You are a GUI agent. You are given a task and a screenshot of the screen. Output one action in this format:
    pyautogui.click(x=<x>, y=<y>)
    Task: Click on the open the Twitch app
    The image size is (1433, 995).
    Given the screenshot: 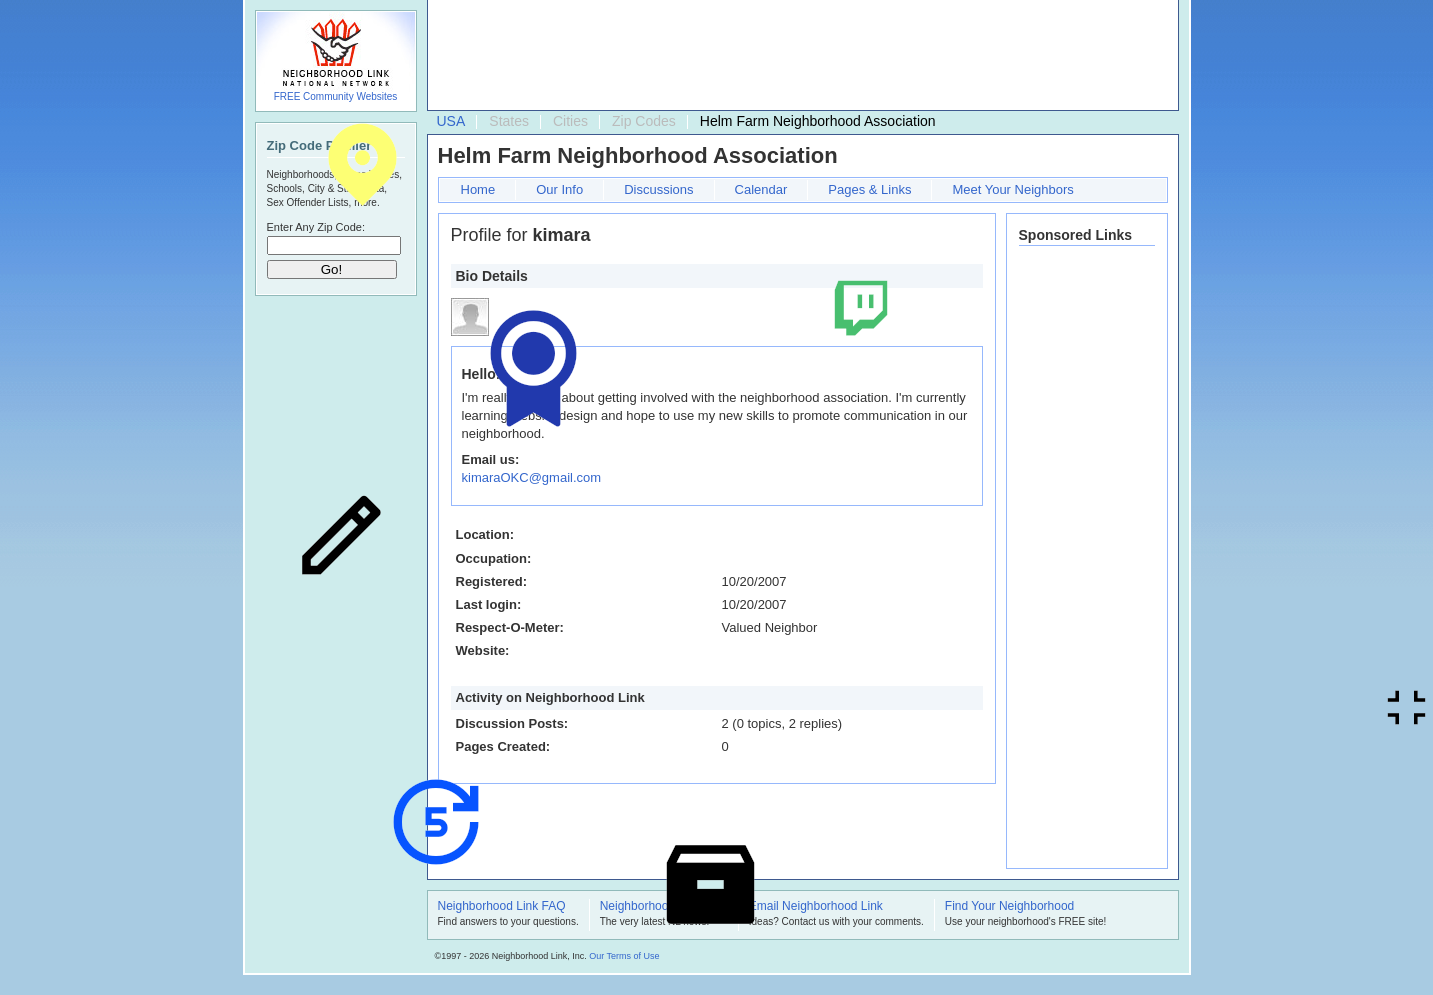 What is the action you would take?
    pyautogui.click(x=861, y=307)
    